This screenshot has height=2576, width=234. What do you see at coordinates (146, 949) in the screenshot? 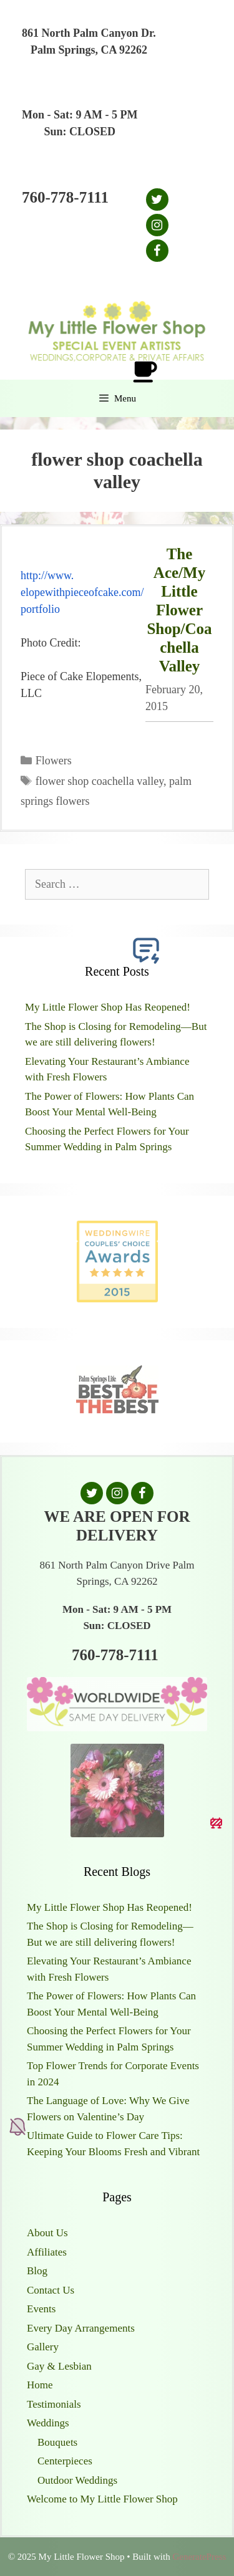
I see `send a quick reply or instant message` at bounding box center [146, 949].